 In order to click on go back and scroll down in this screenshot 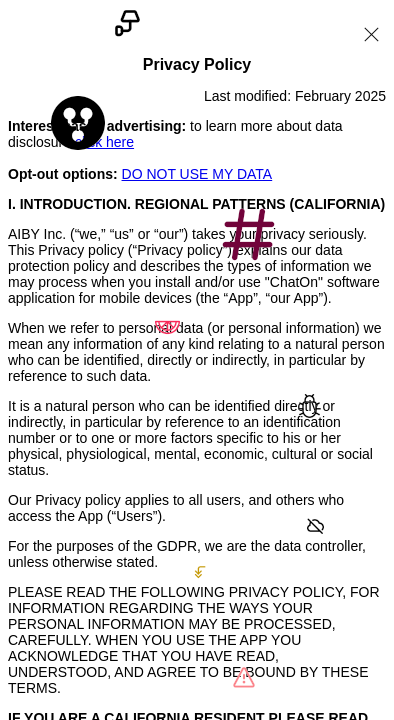, I will do `click(200, 572)`.